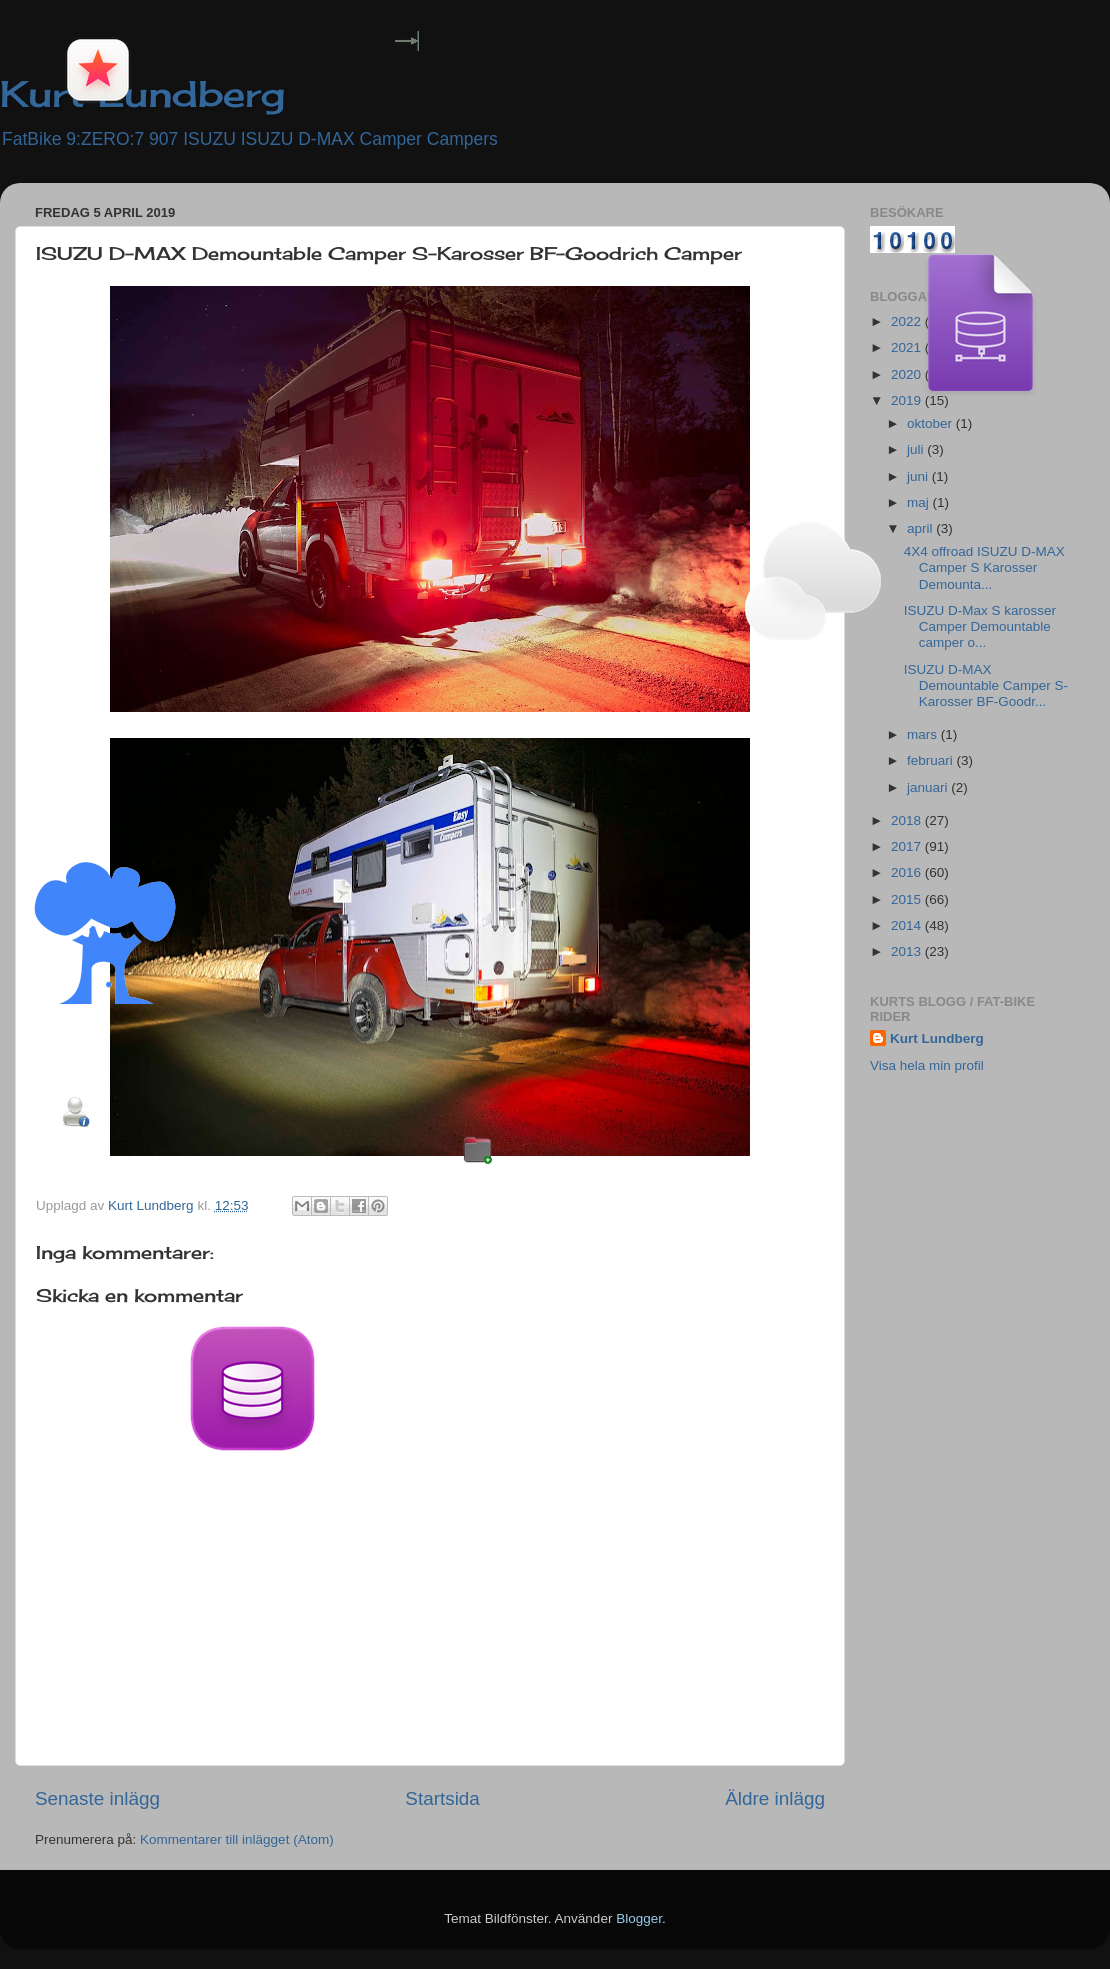 The image size is (1110, 1969). Describe the element at coordinates (980, 325) in the screenshot. I see `kexi database connection file` at that location.